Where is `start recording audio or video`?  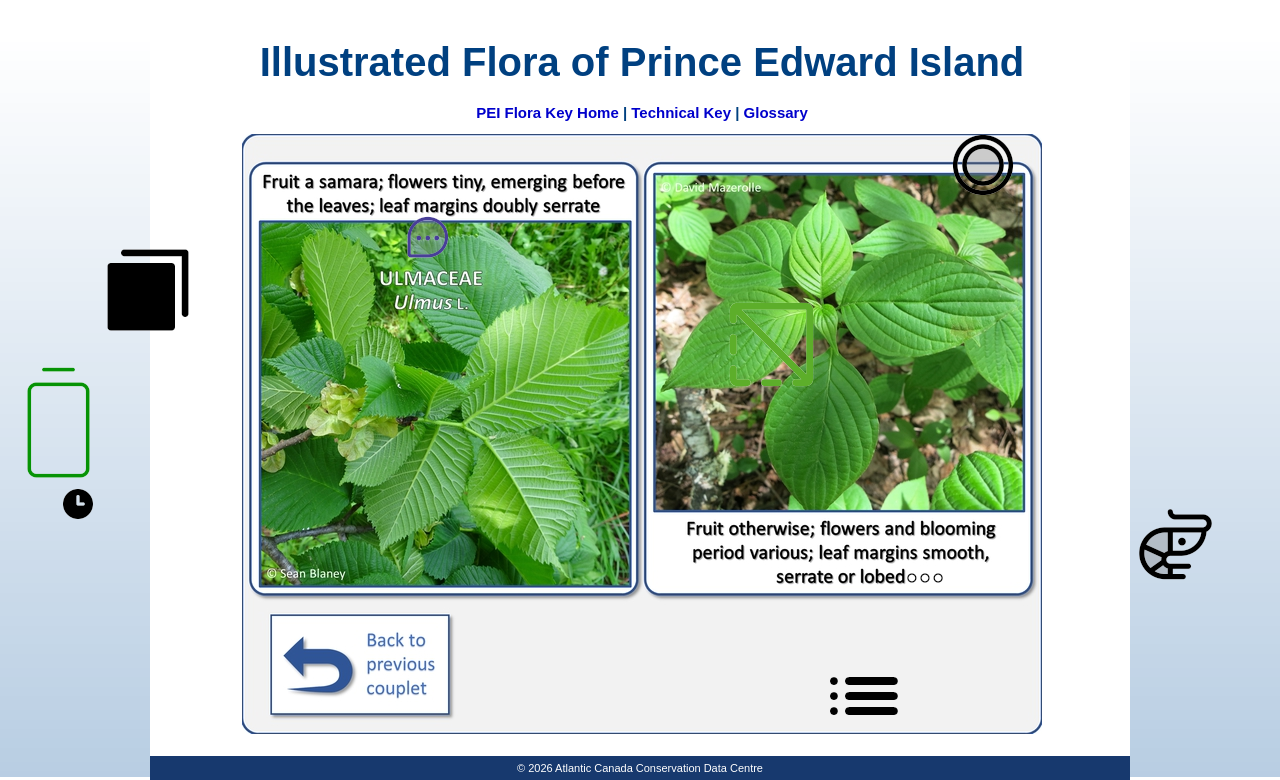 start recording audio or video is located at coordinates (983, 165).